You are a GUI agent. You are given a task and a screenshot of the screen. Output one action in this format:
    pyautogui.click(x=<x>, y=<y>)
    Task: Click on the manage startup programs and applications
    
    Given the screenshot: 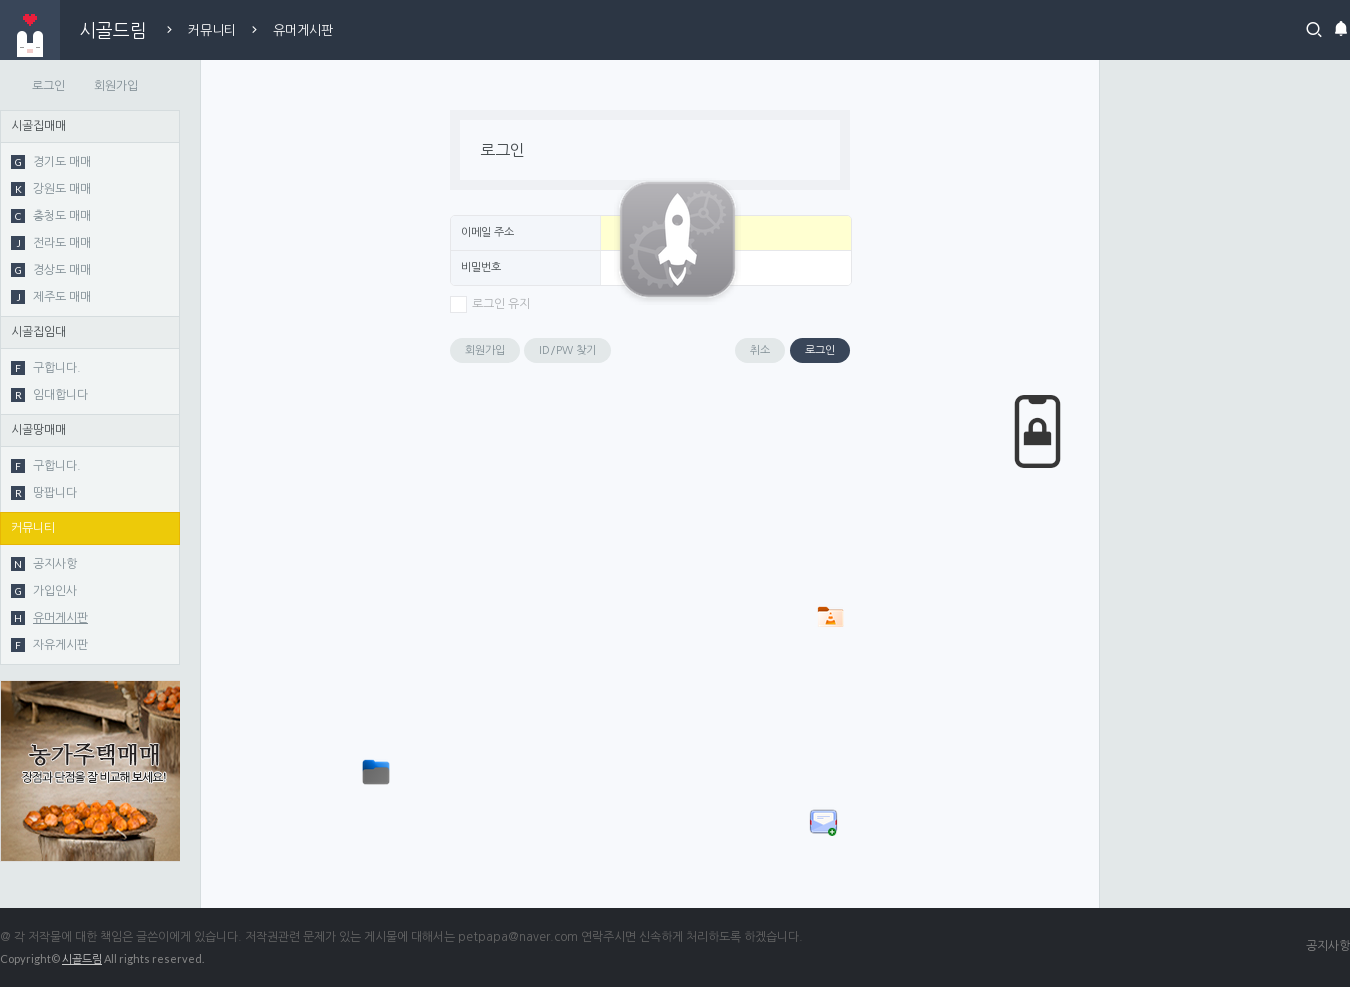 What is the action you would take?
    pyautogui.click(x=677, y=241)
    